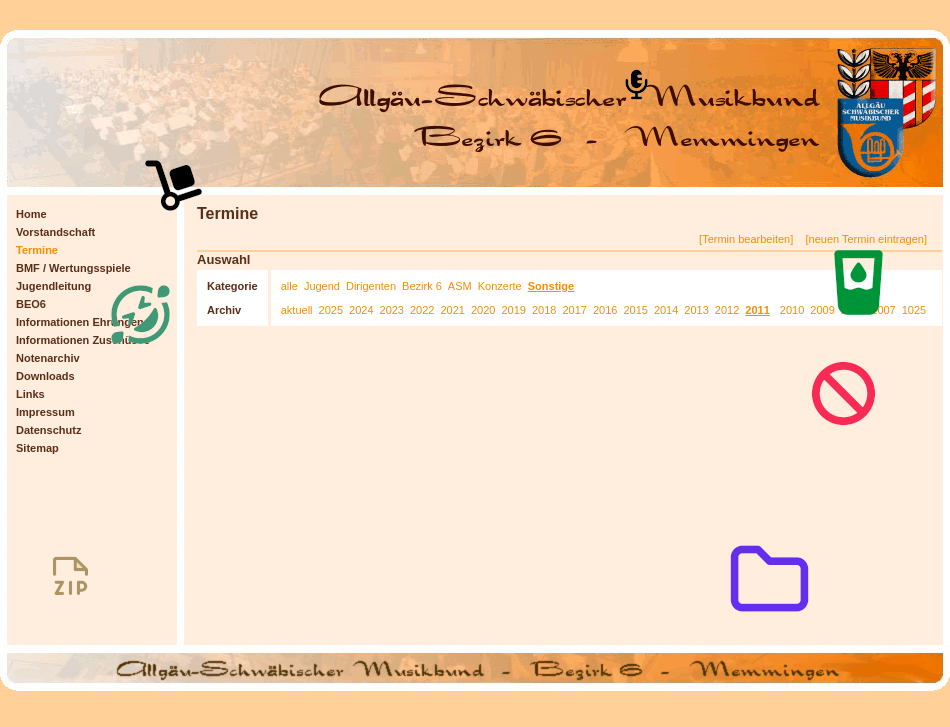 The height and width of the screenshot is (727, 950). I want to click on access shipping or delivery options, so click(173, 185).